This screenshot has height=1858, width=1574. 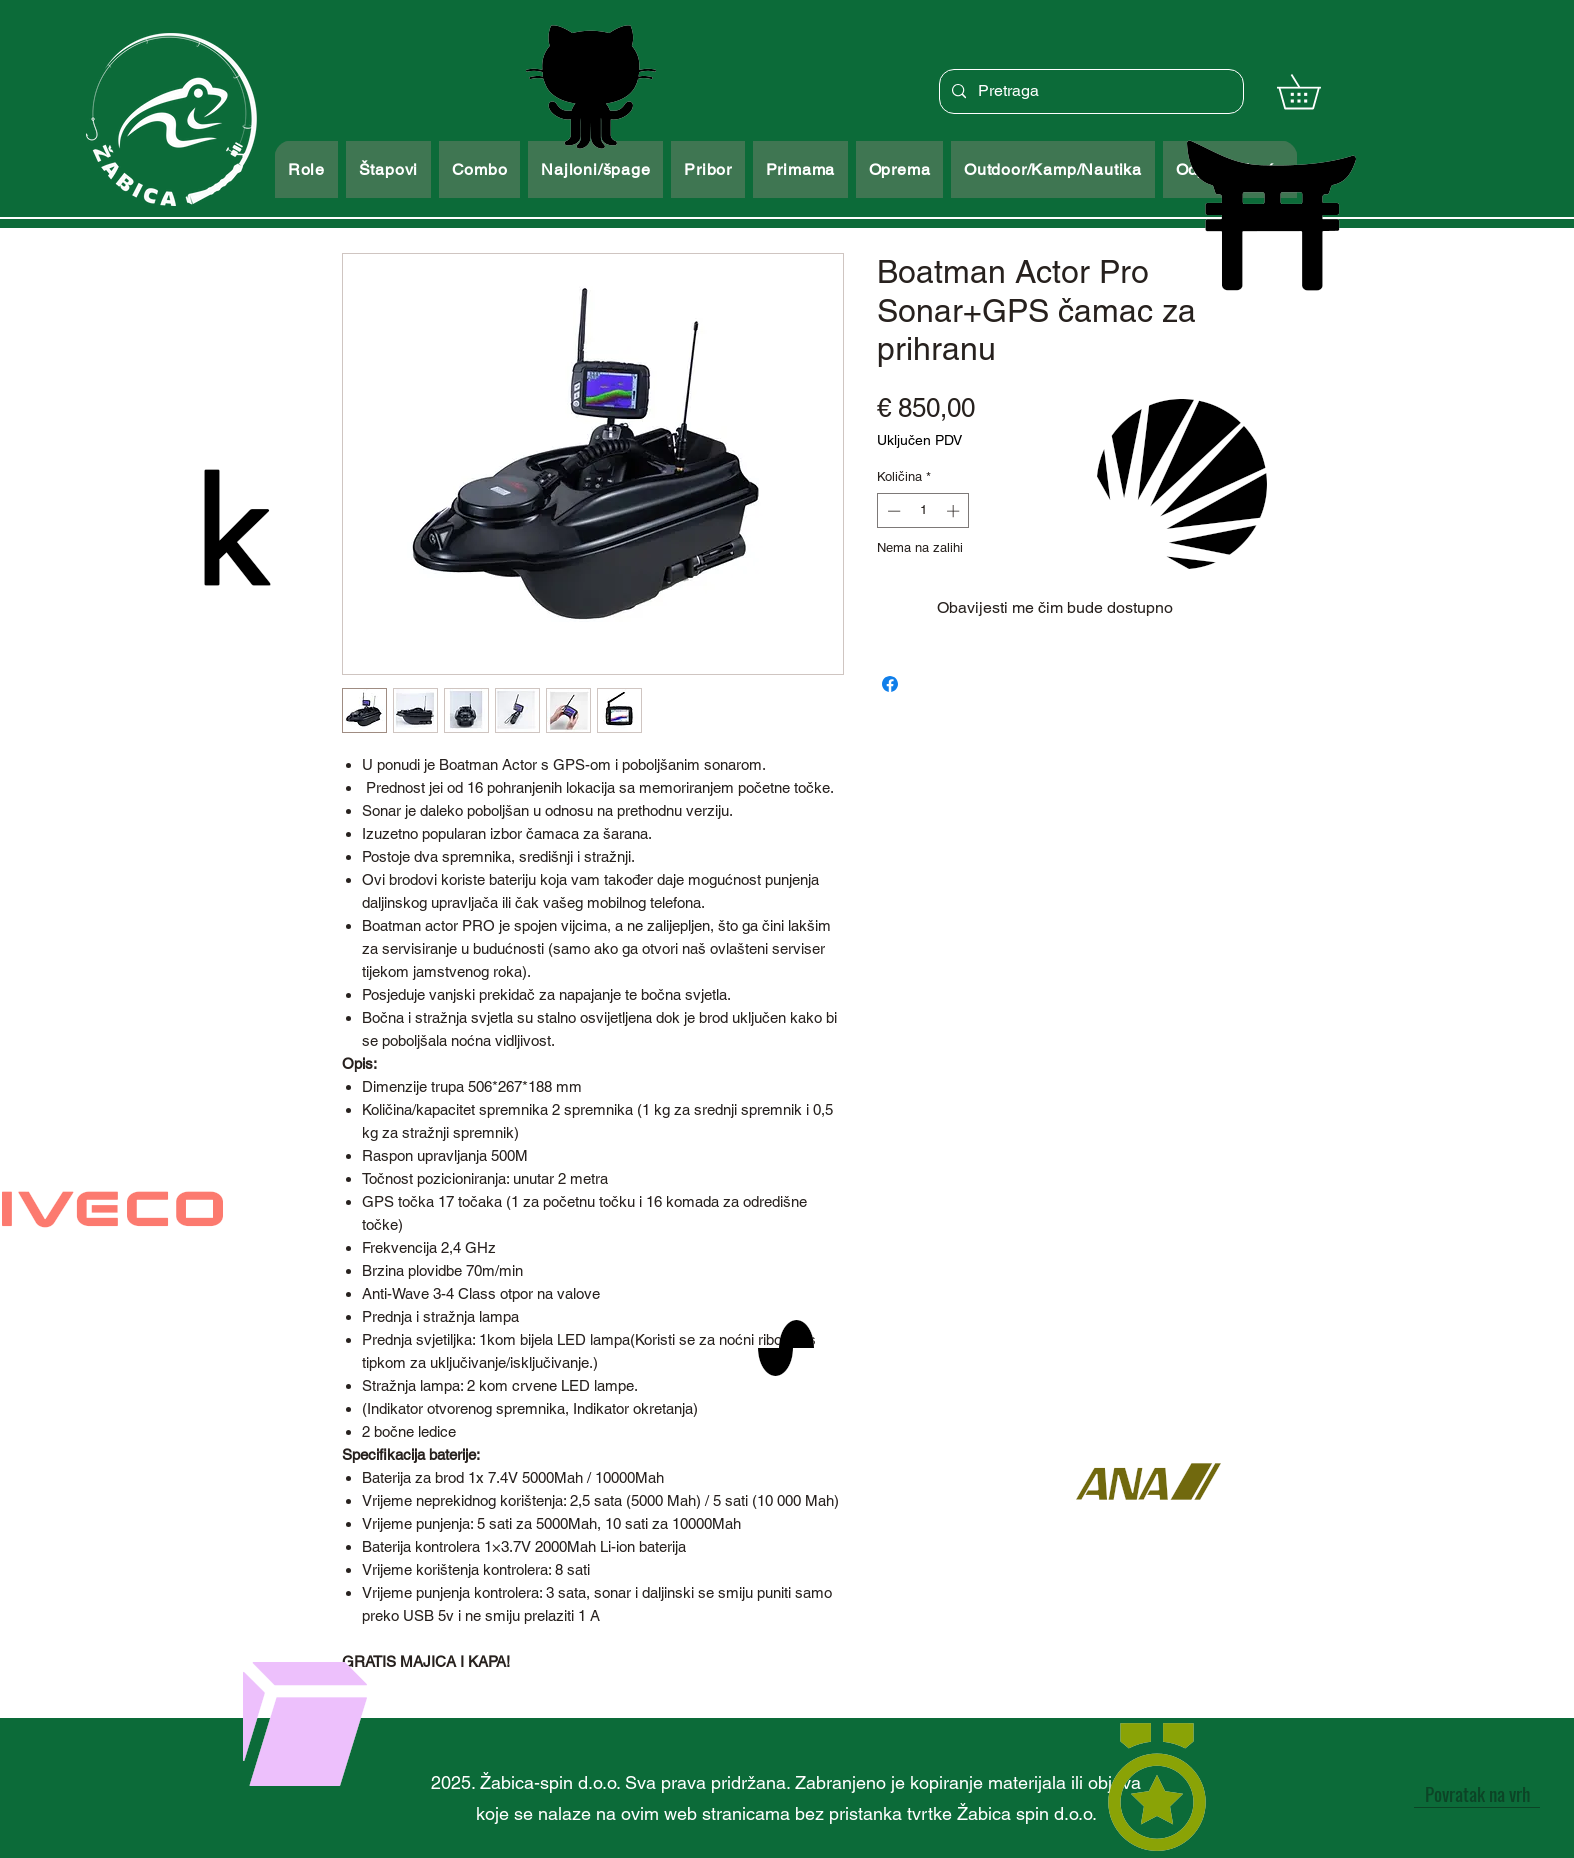 I want to click on open tuta secure email app, so click(x=305, y=1724).